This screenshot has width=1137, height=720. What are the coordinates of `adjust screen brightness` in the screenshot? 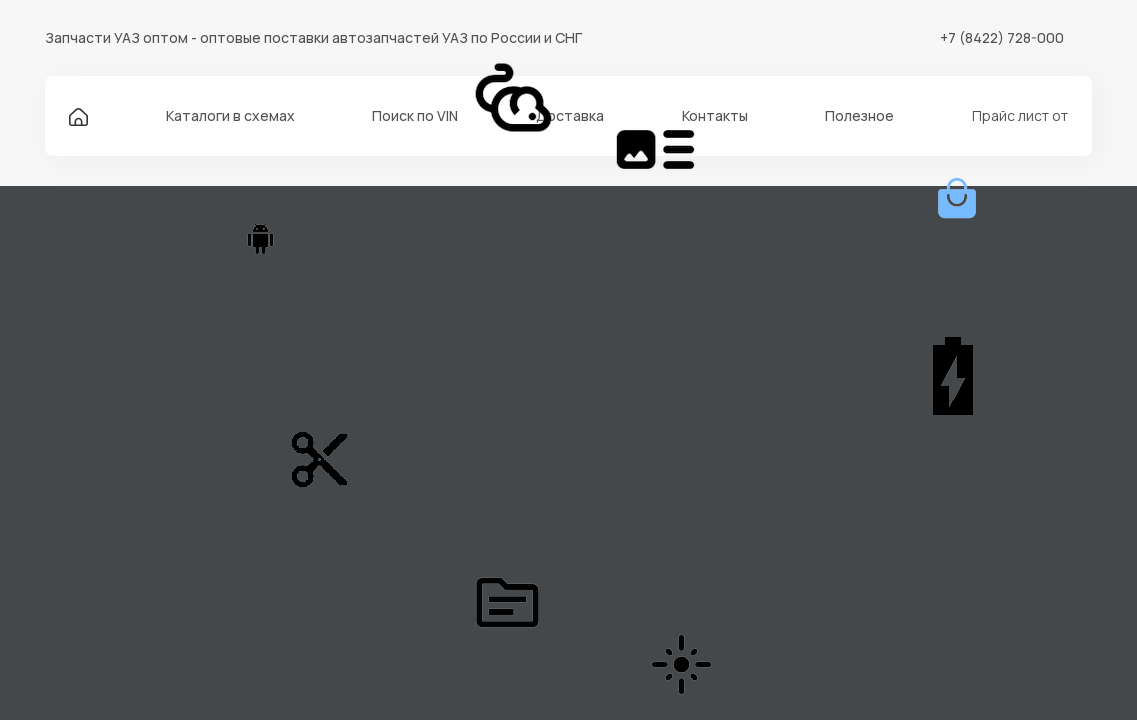 It's located at (681, 664).